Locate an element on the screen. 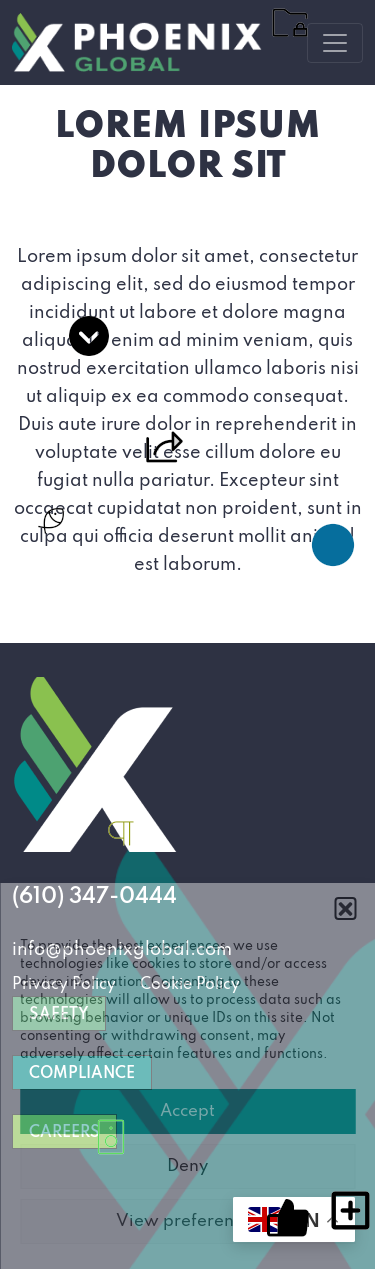  adjust speaker or audio output settings is located at coordinates (111, 1137).